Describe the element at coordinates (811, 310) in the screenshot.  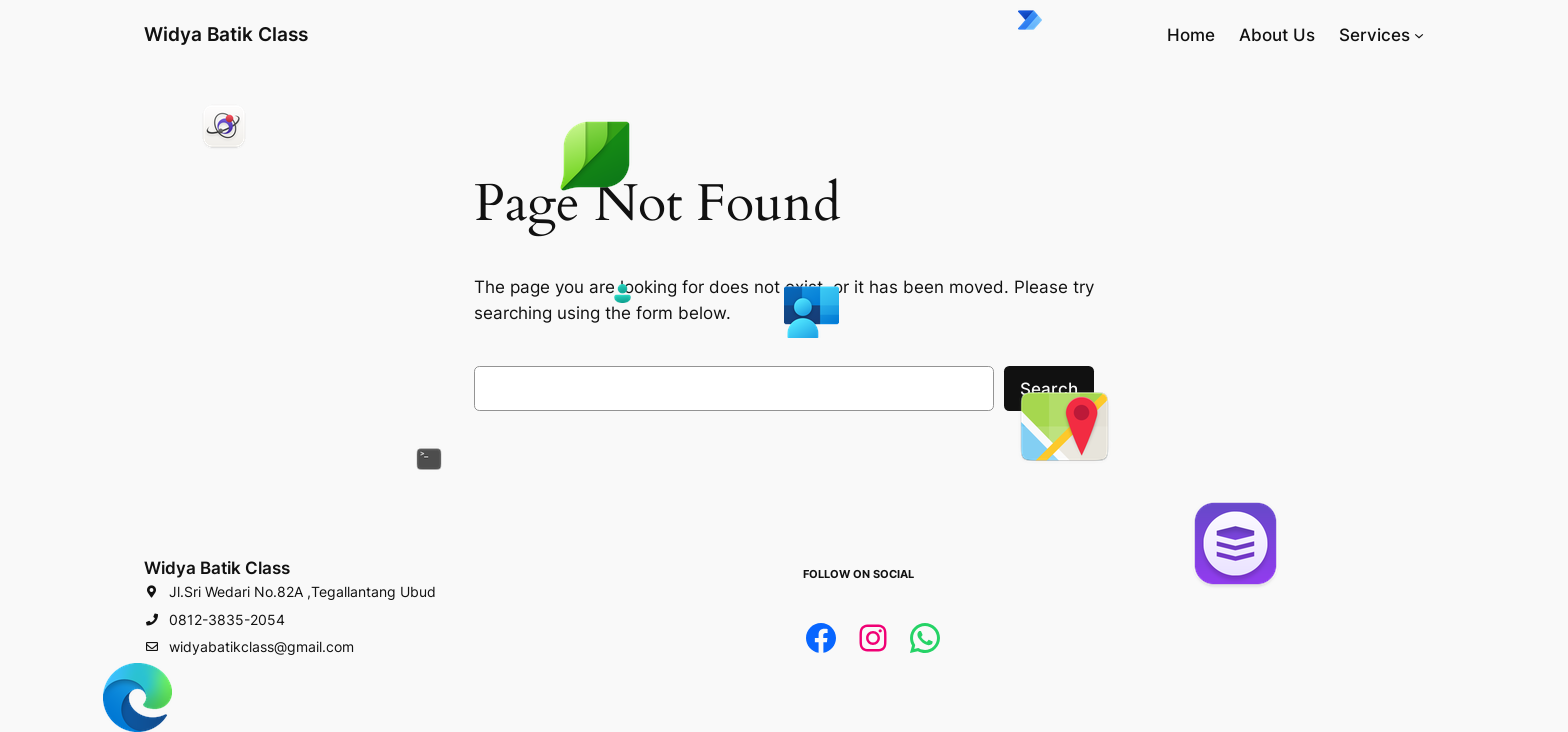
I see `open the portal app` at that location.